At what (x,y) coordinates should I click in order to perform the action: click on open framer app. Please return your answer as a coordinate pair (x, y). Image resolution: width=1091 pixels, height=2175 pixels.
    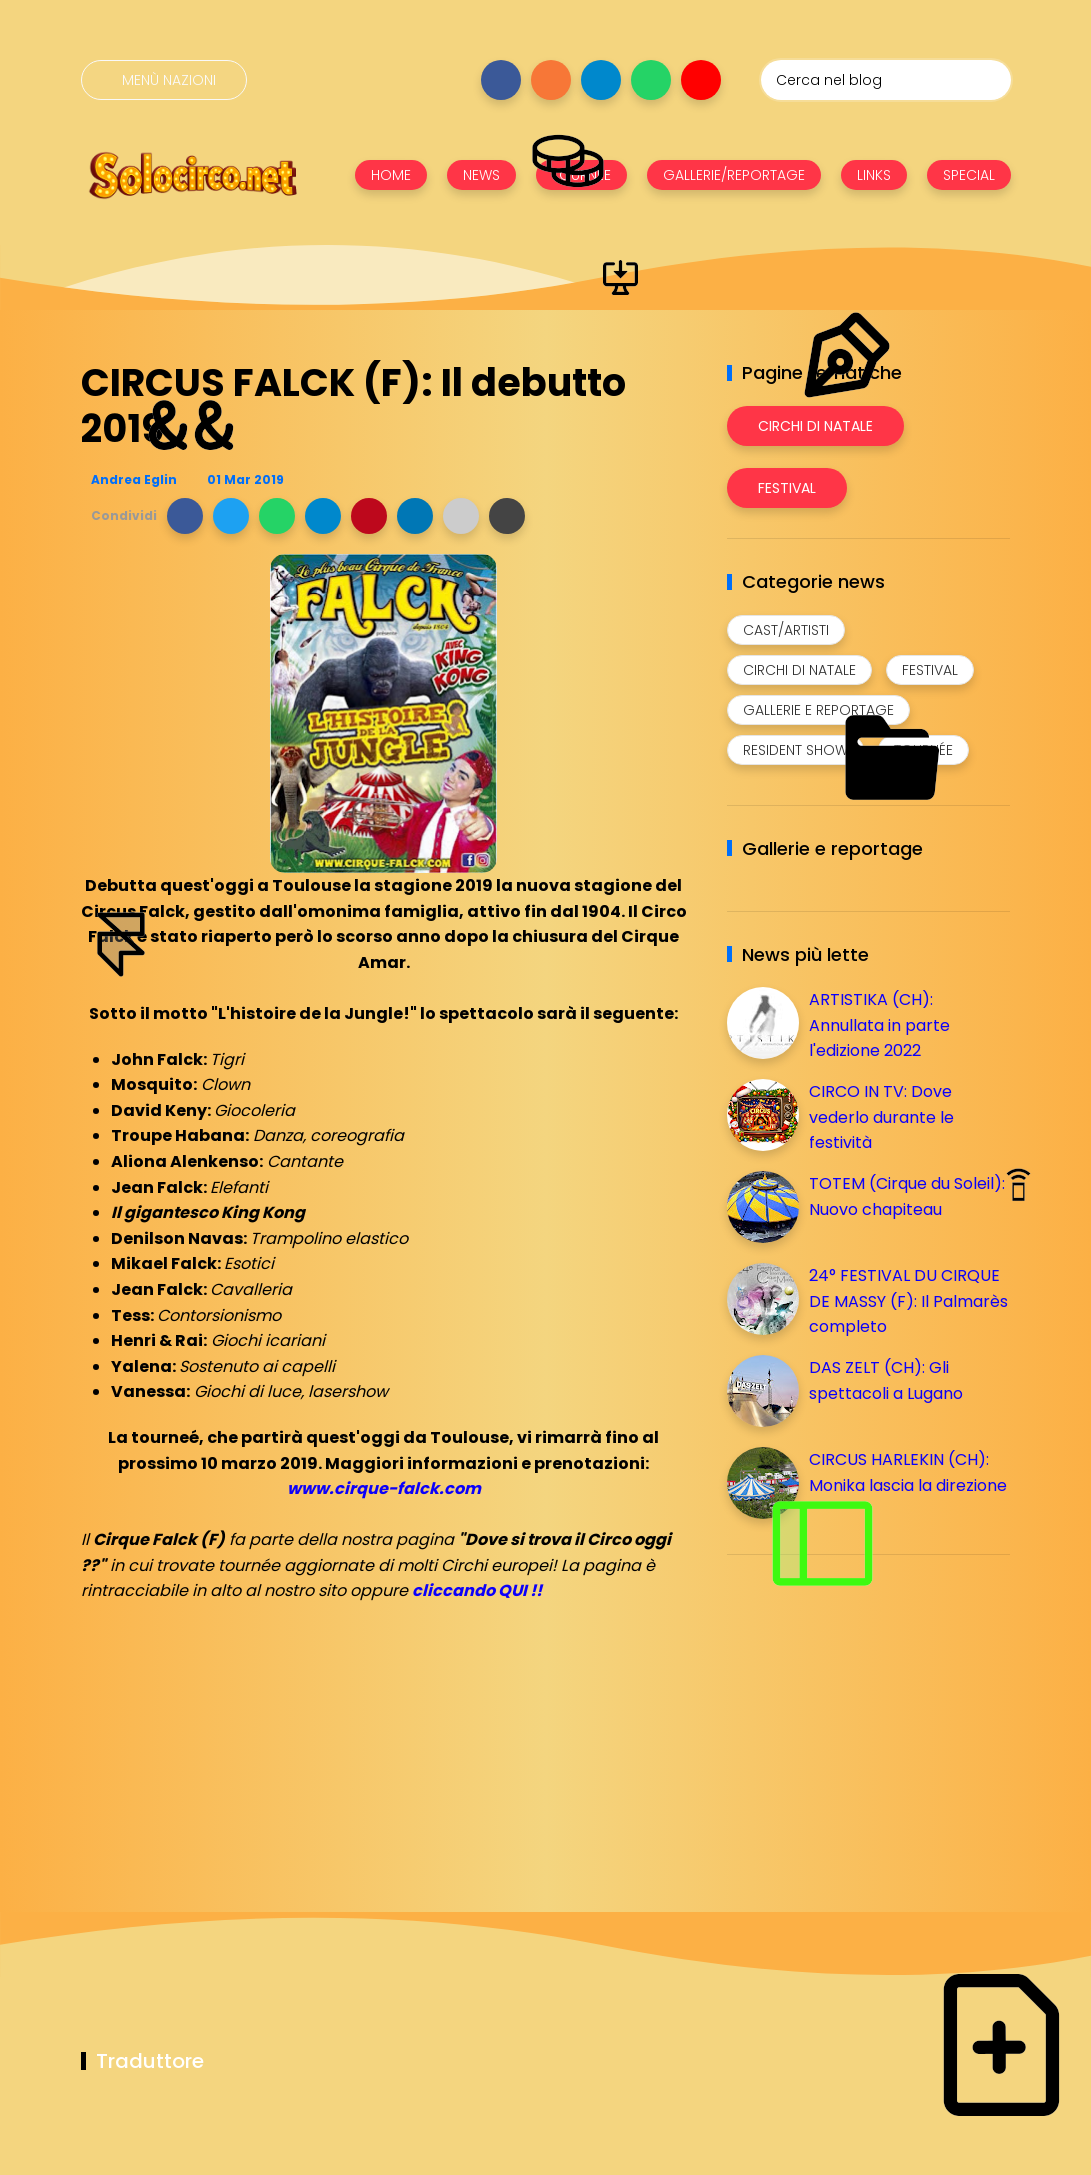
    Looking at the image, I should click on (121, 941).